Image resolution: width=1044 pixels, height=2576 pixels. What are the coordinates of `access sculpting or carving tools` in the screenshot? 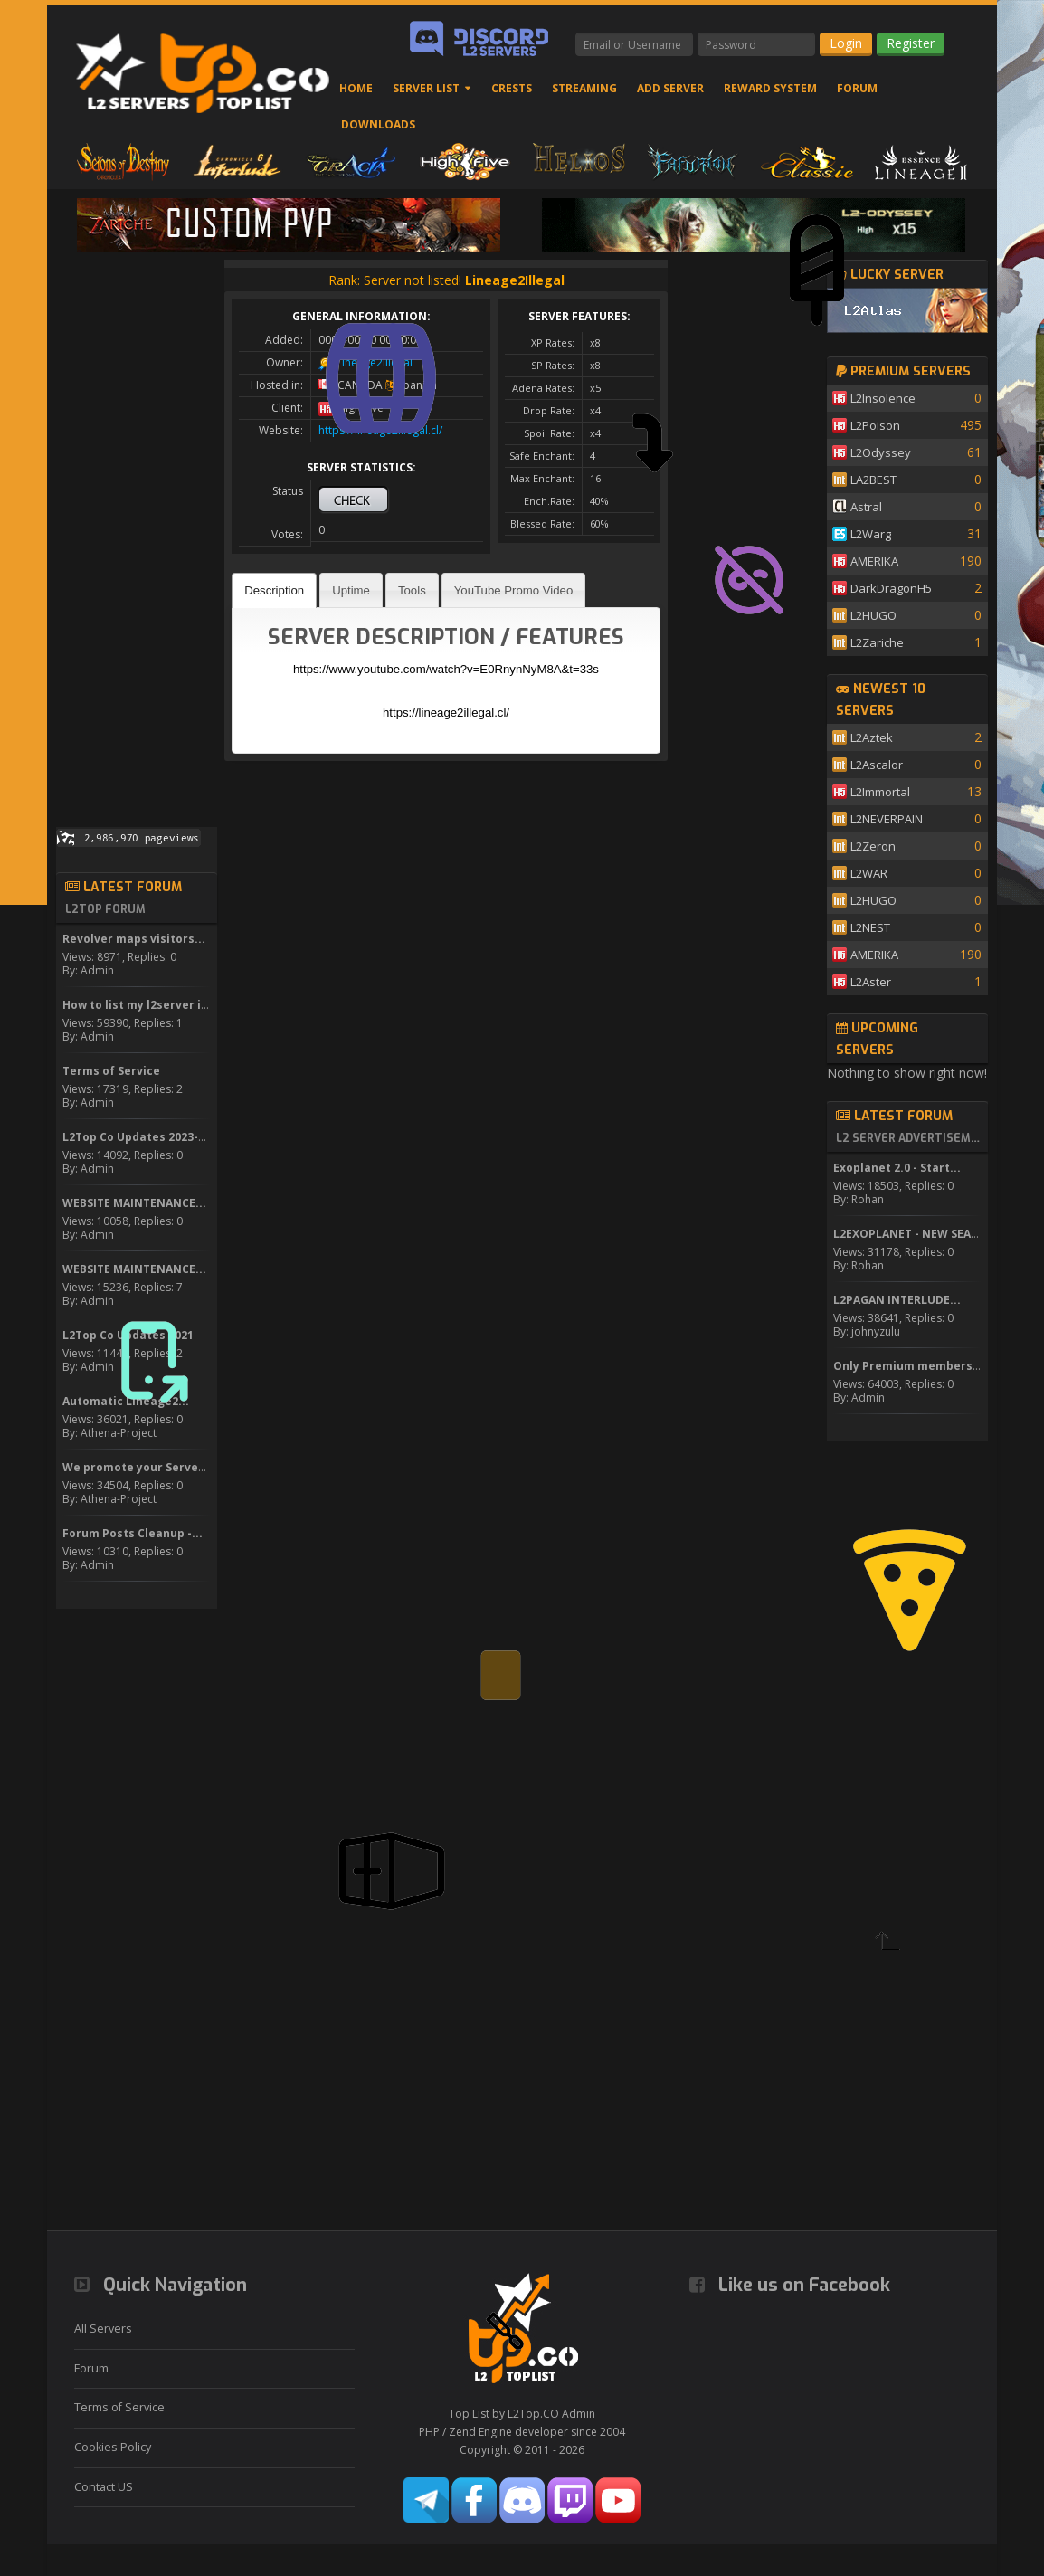 It's located at (505, 2331).